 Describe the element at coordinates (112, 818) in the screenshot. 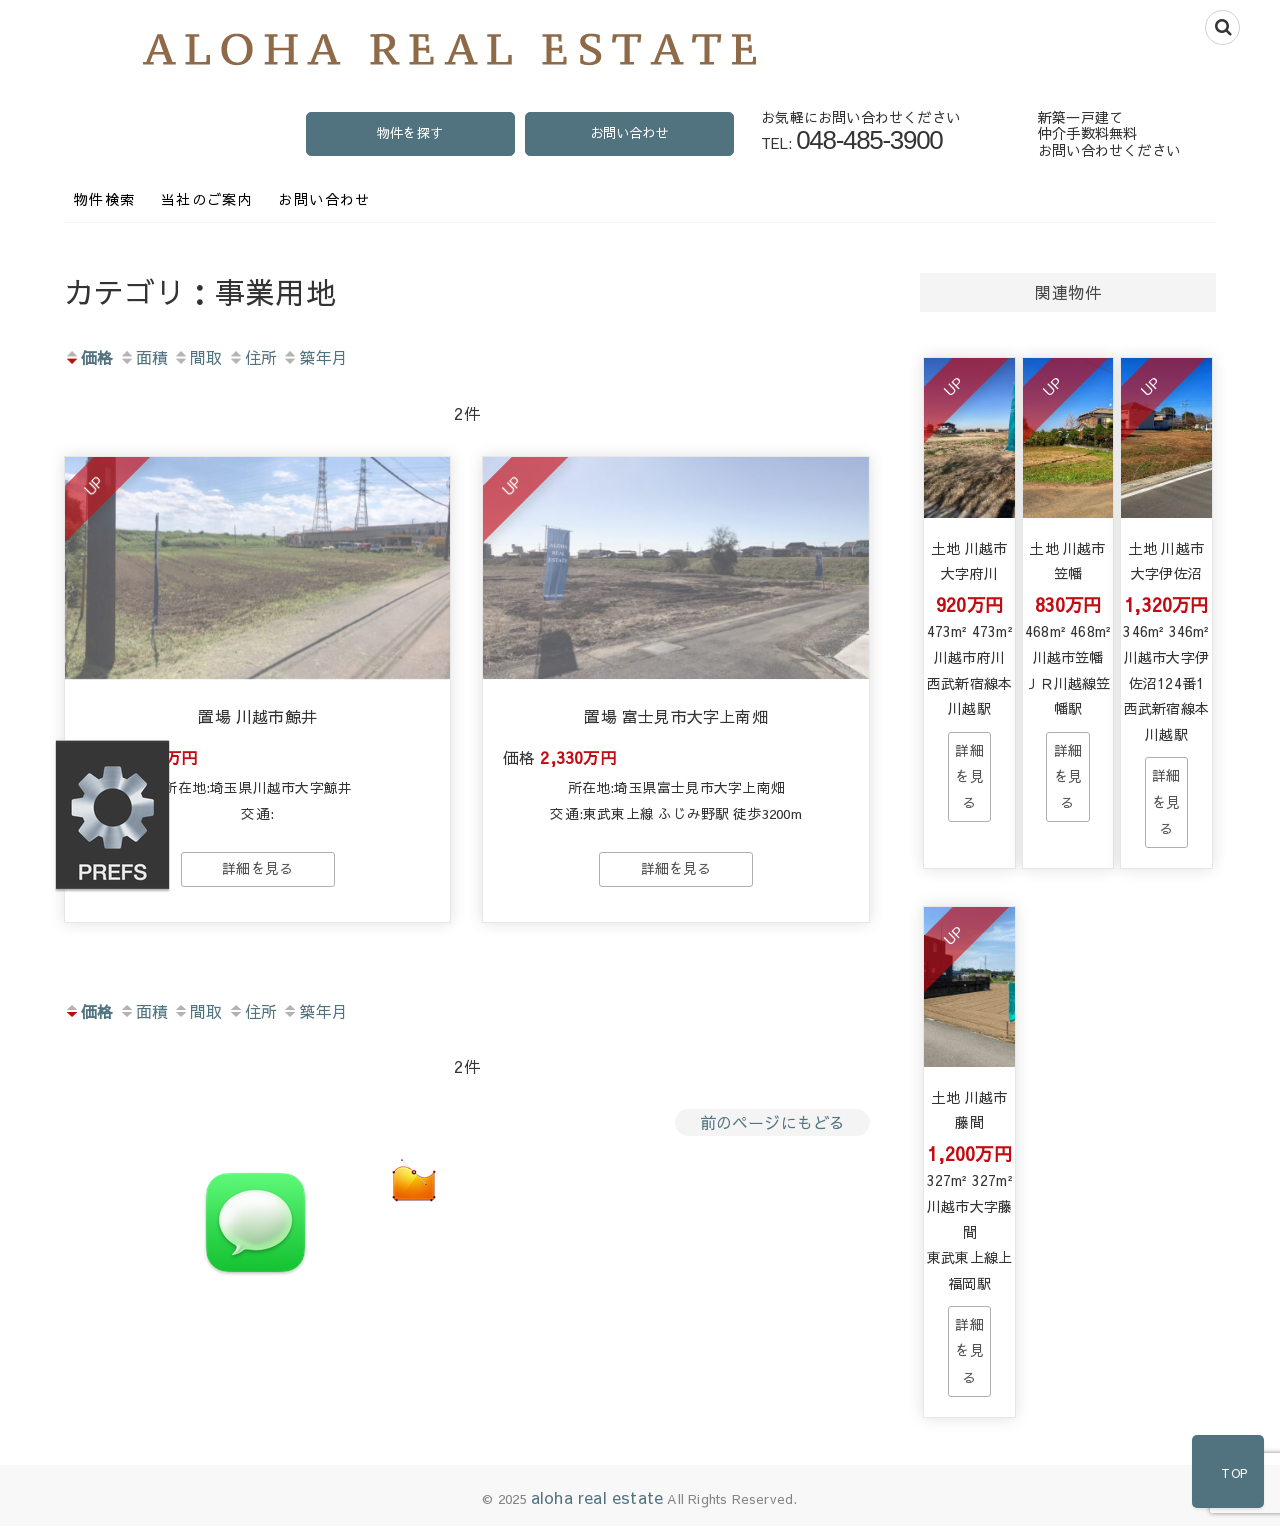

I see `open GarageBand preferences or settings` at that location.